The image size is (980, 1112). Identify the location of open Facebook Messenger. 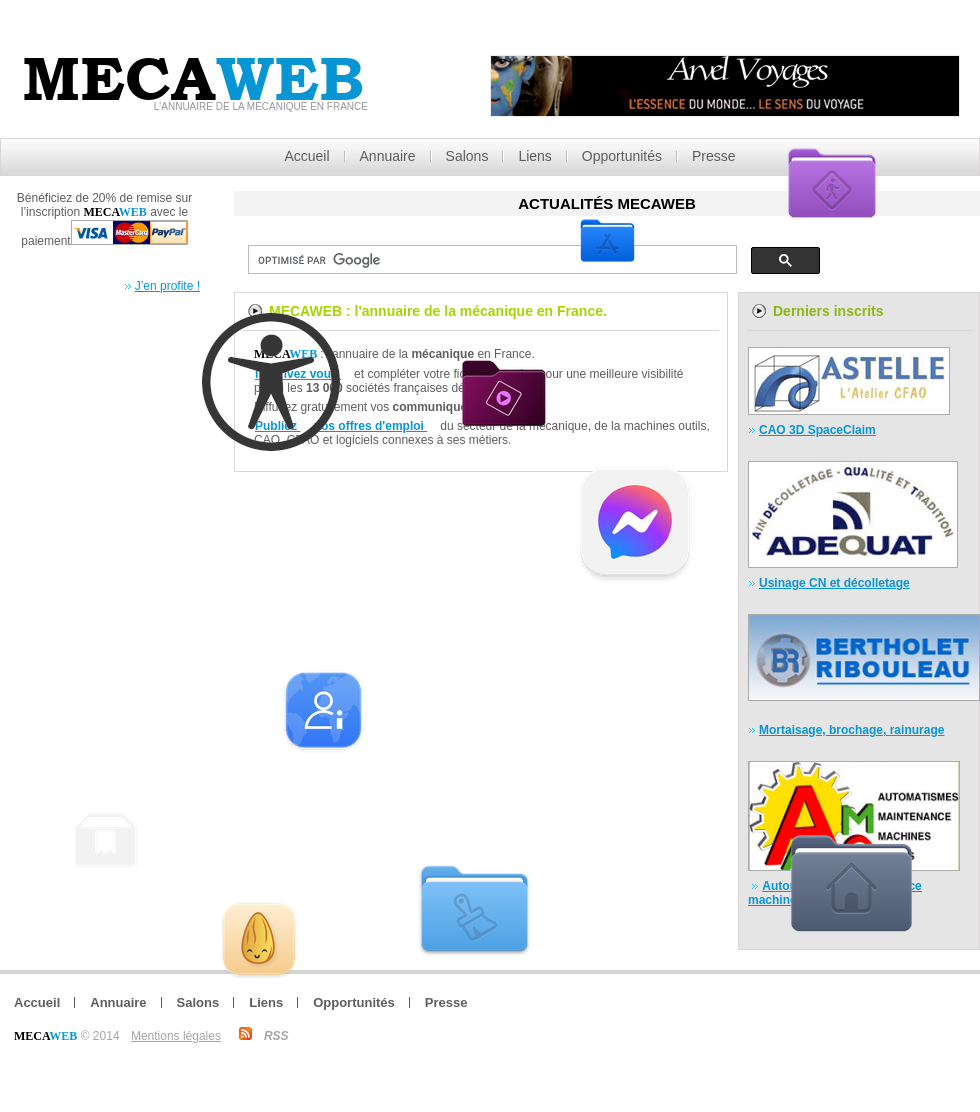
(635, 522).